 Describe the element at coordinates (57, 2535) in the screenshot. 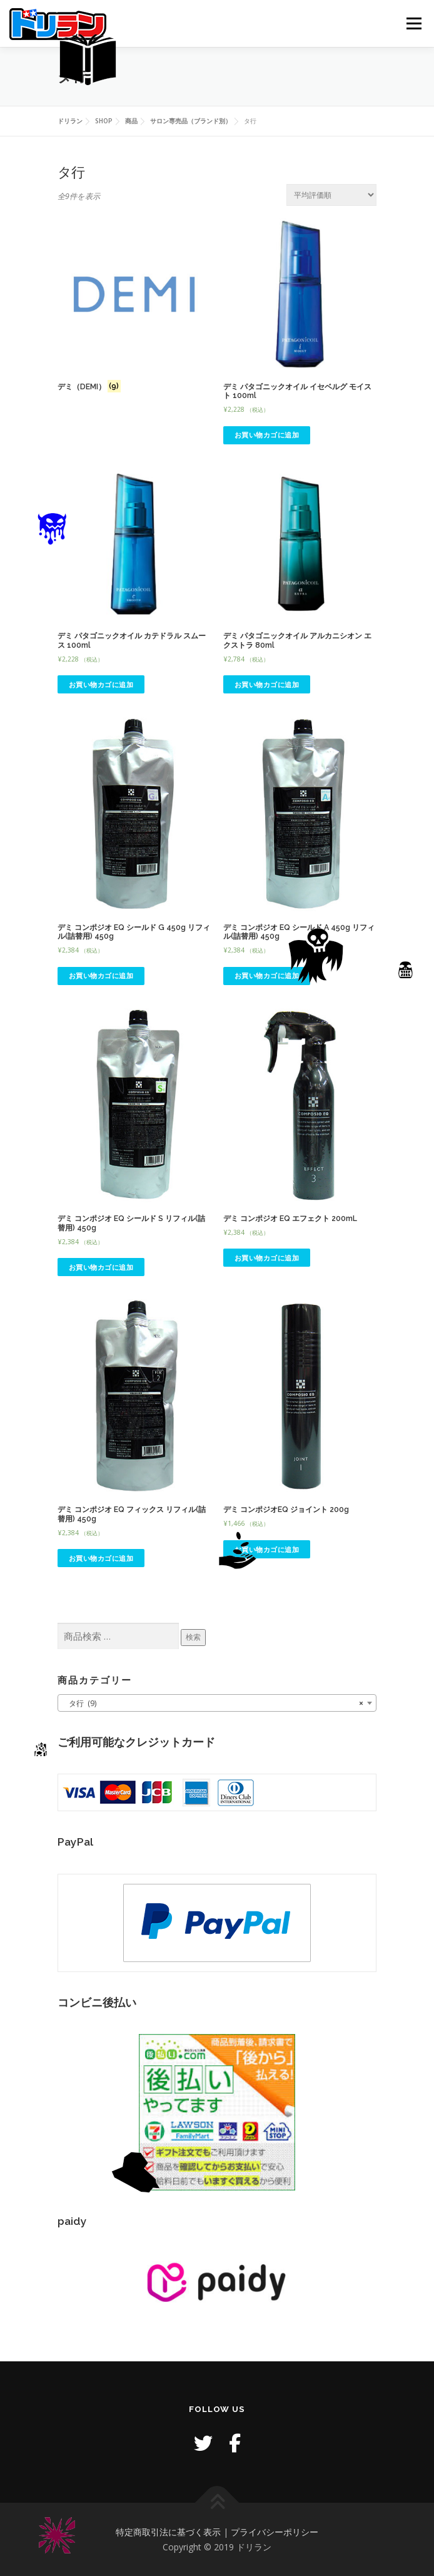

I see `indicates an explosion or blast effect in gameplay` at that location.